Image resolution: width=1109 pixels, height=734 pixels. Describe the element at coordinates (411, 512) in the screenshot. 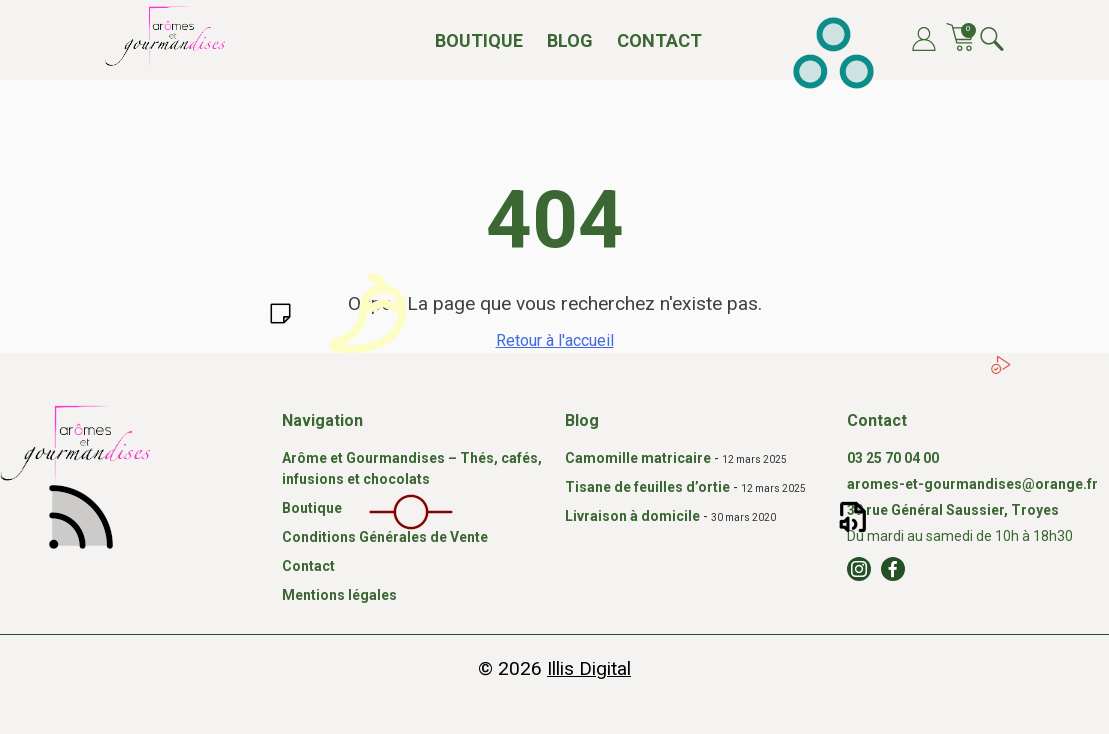

I see `view commit history in version control` at that location.